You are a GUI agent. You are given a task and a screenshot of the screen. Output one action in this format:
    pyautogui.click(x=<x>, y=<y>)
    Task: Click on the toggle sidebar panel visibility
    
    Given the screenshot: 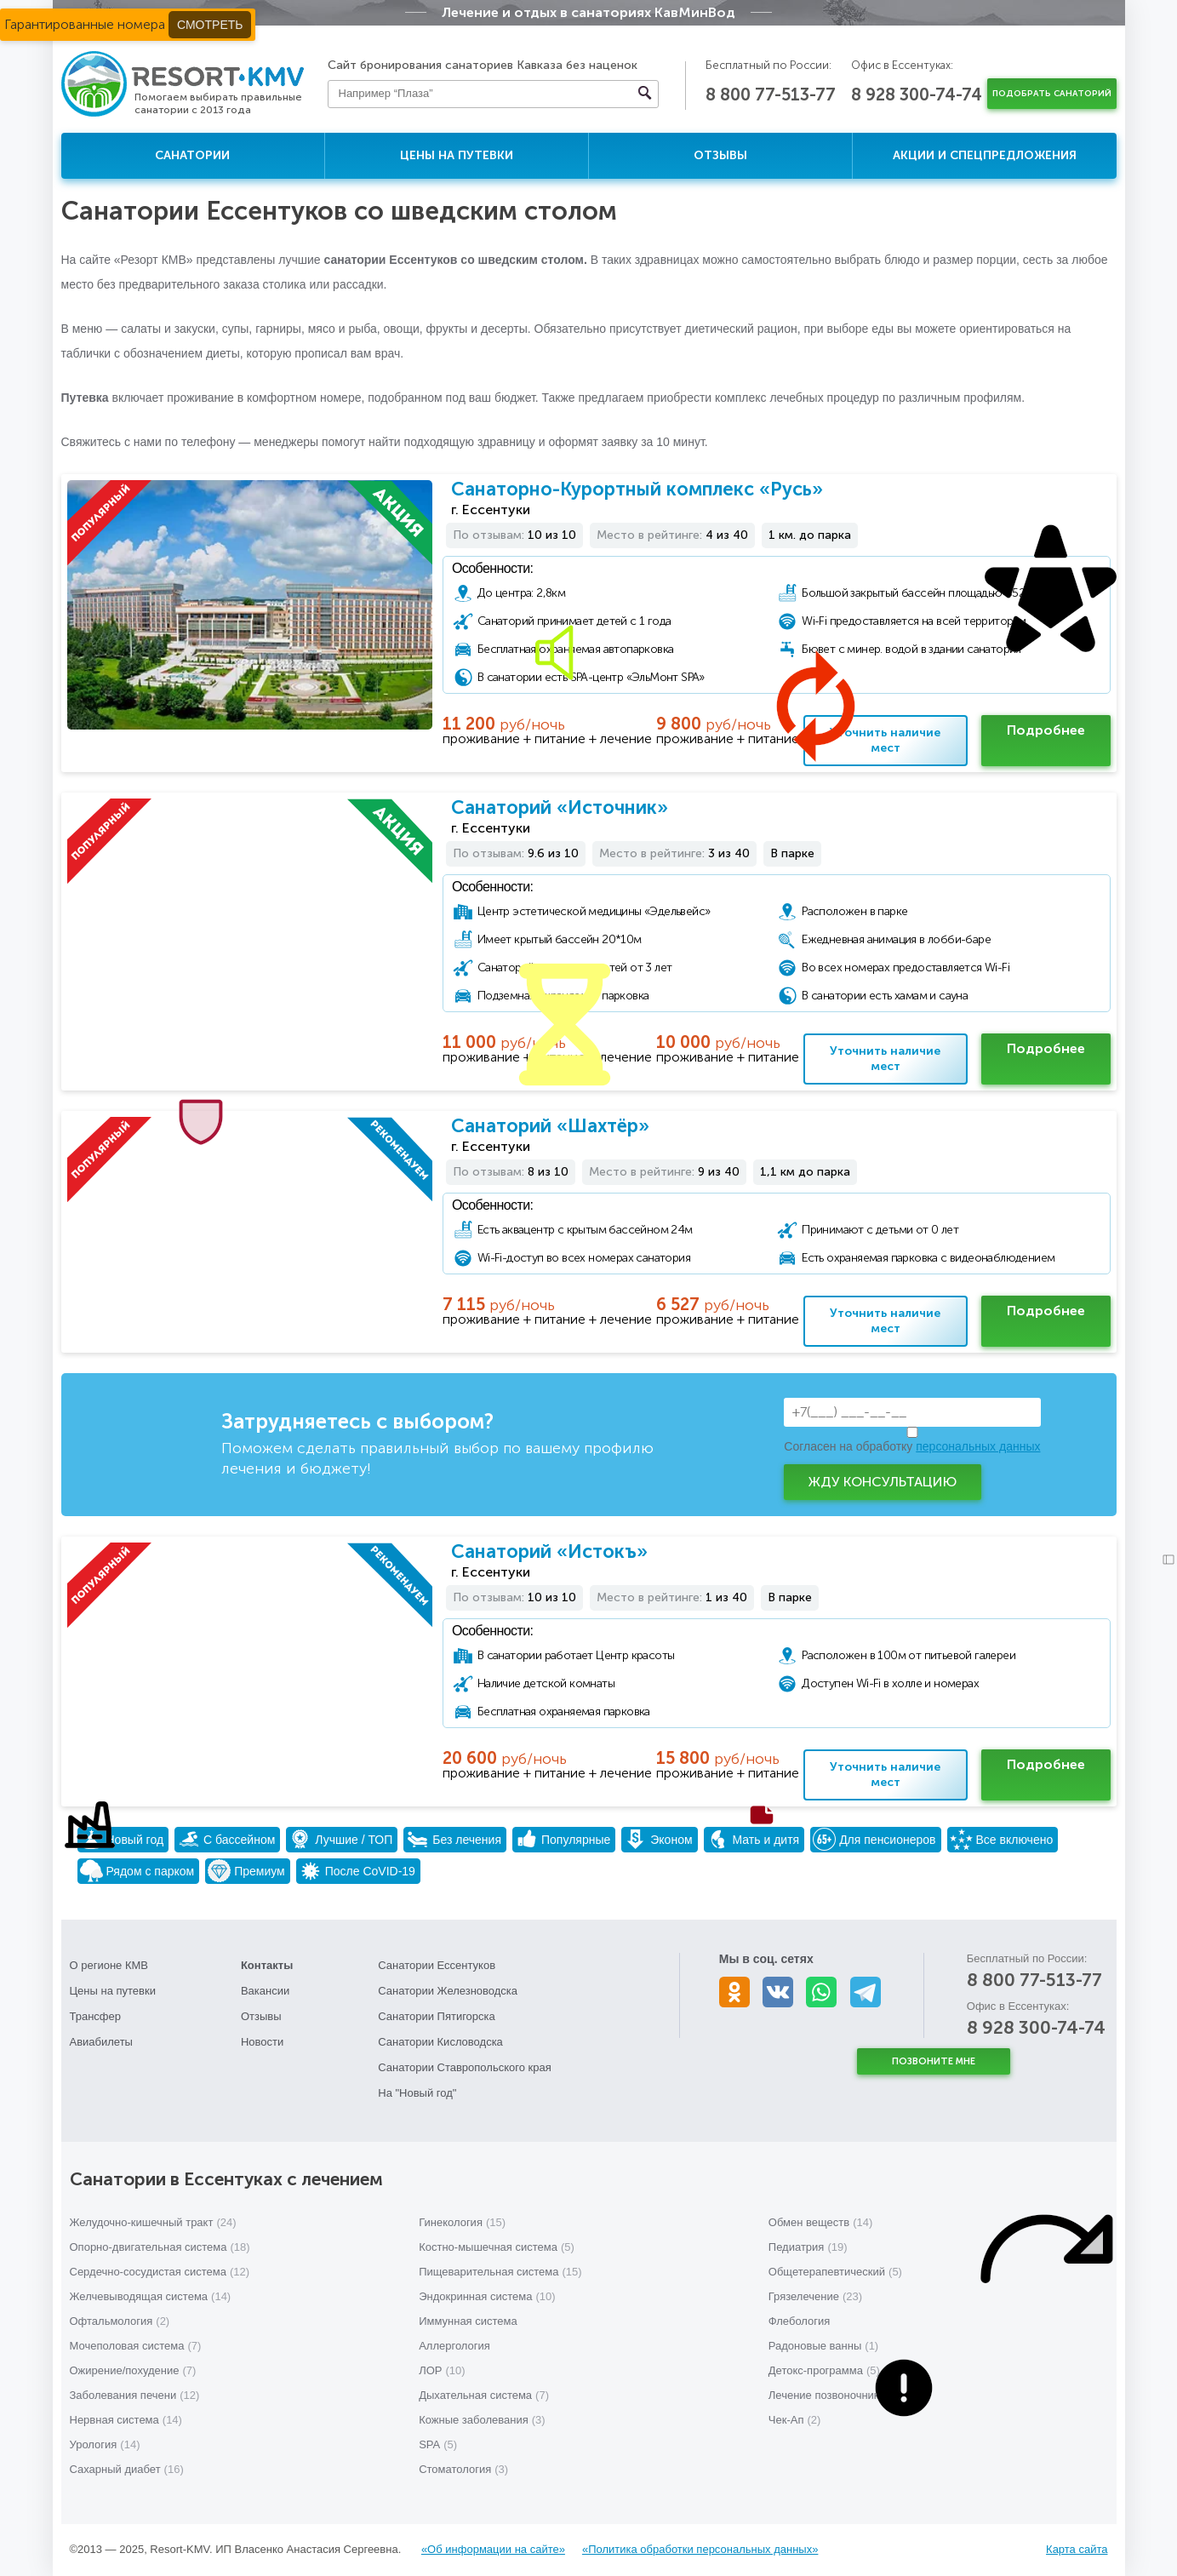 What is the action you would take?
    pyautogui.click(x=1168, y=1560)
    